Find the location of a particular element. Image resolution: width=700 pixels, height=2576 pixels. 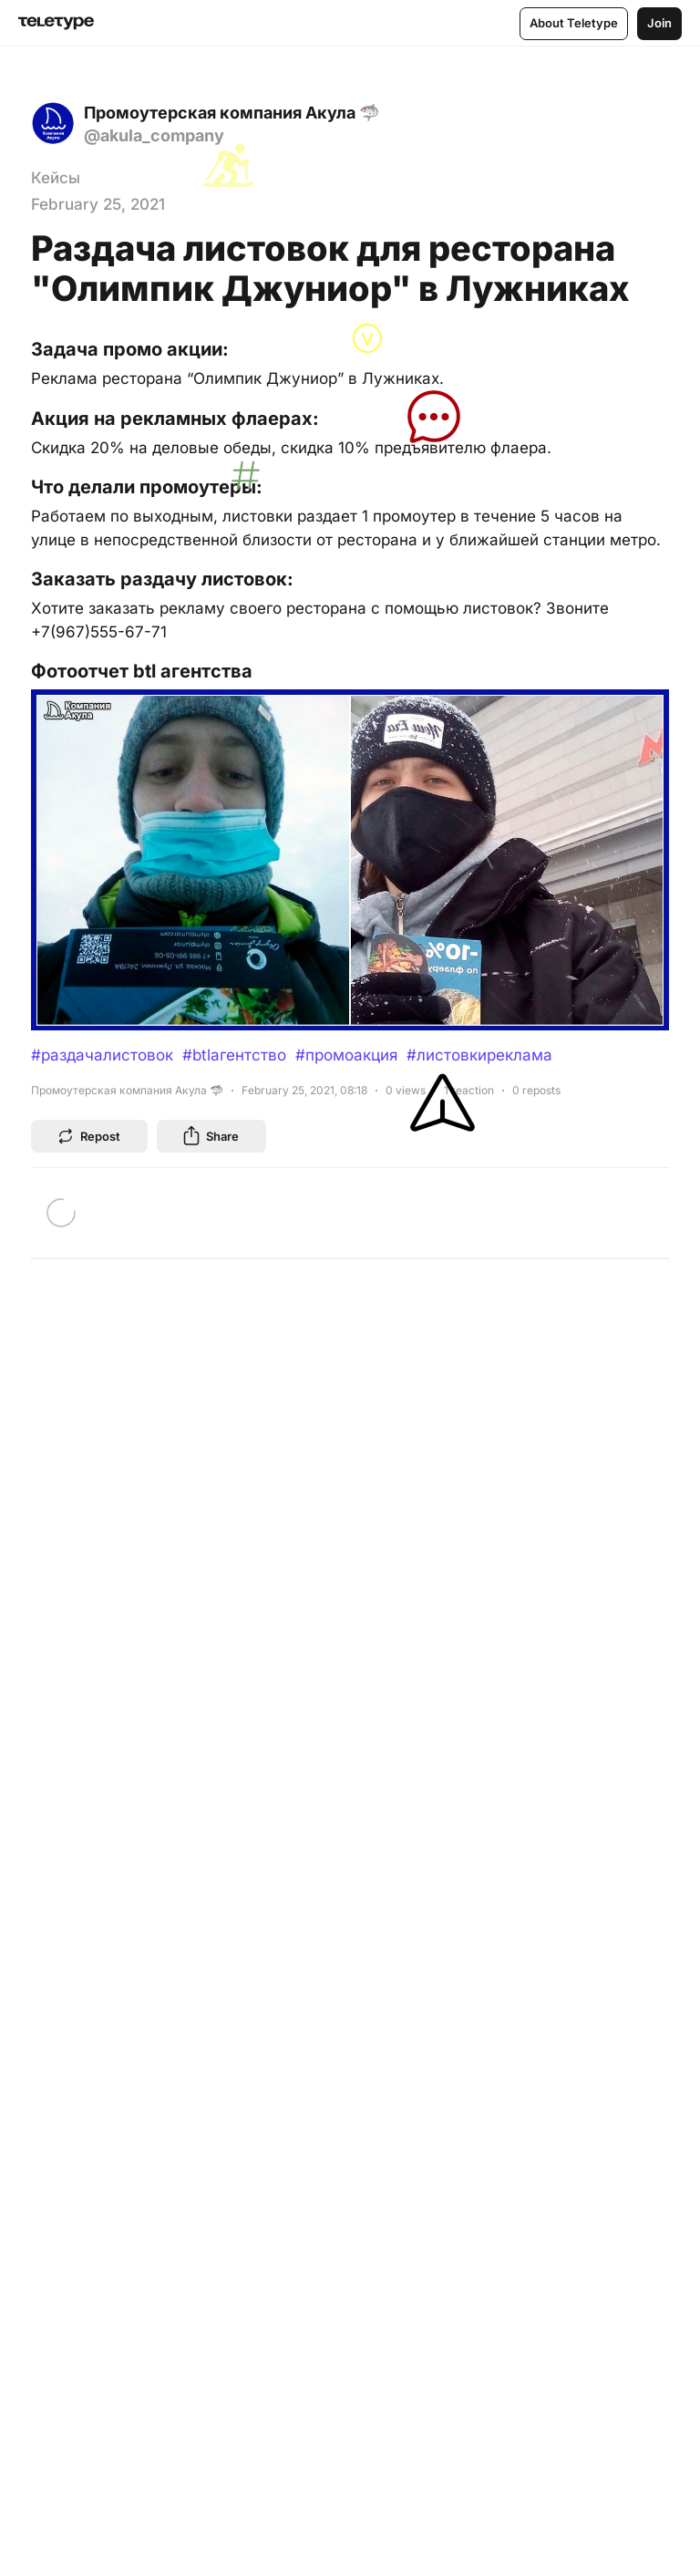

access nordic skiing trails or activities is located at coordinates (228, 164).